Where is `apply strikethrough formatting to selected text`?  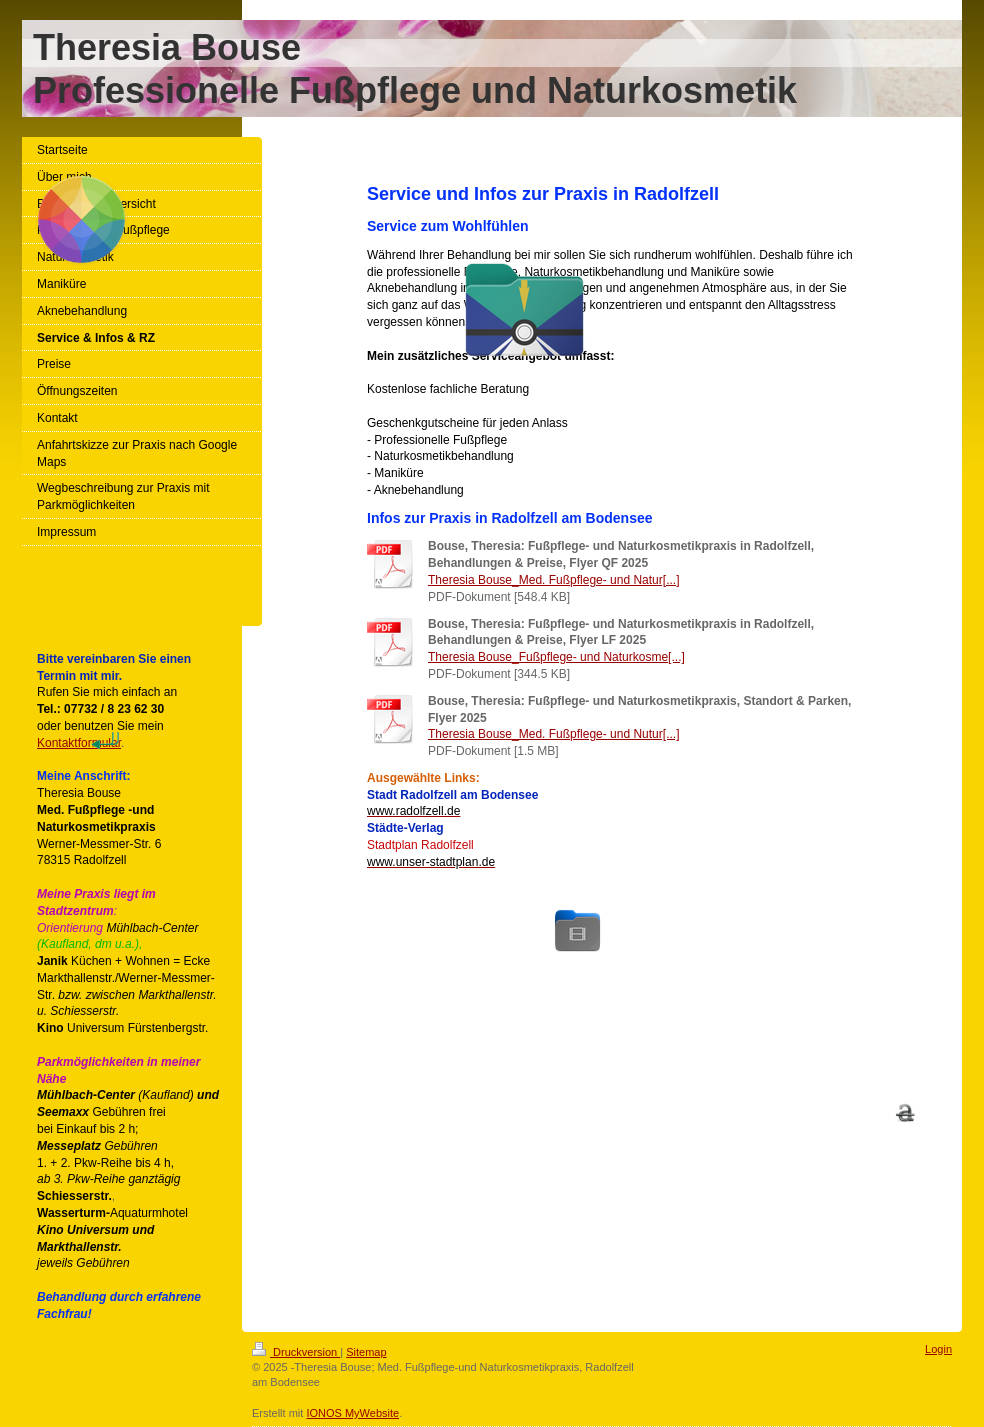
apply strikethrough formatting to selected text is located at coordinates (906, 1113).